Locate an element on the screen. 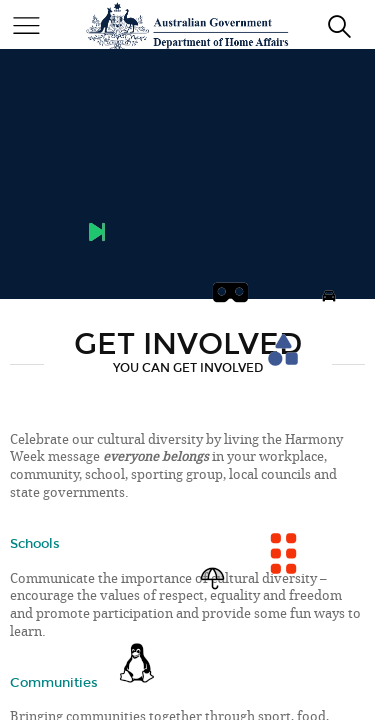  indicates Linux operating system compatibility is located at coordinates (137, 663).